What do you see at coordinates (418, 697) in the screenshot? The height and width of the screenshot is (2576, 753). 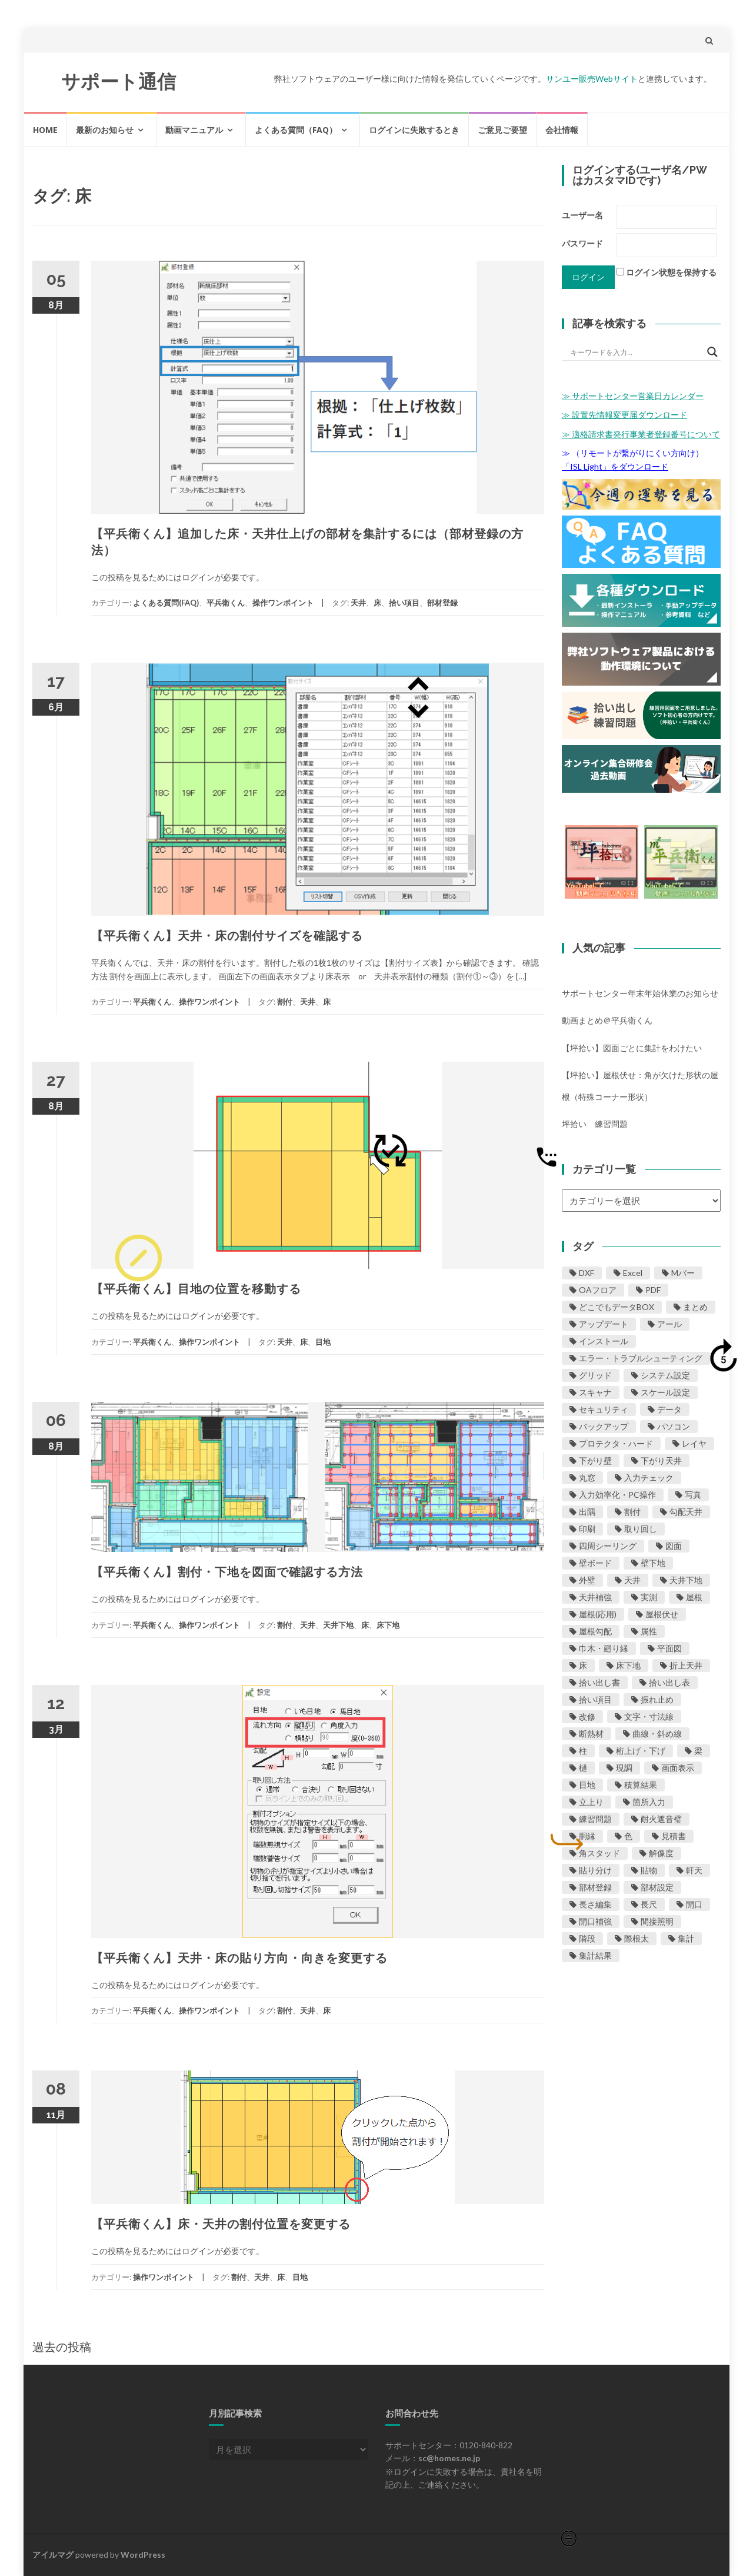 I see `expand to show more content` at bounding box center [418, 697].